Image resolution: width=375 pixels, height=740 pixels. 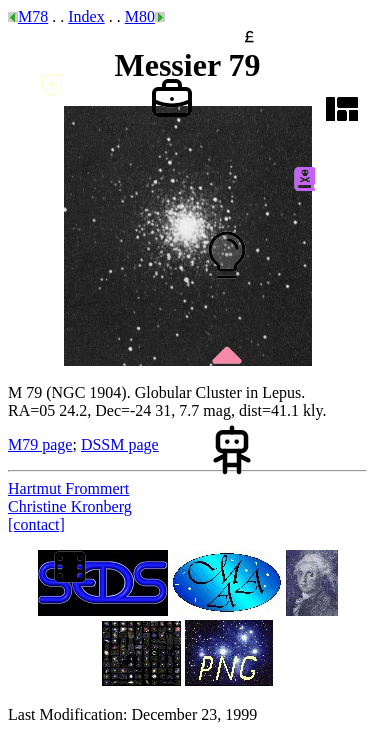 I want to click on view video or movie content, so click(x=70, y=567).